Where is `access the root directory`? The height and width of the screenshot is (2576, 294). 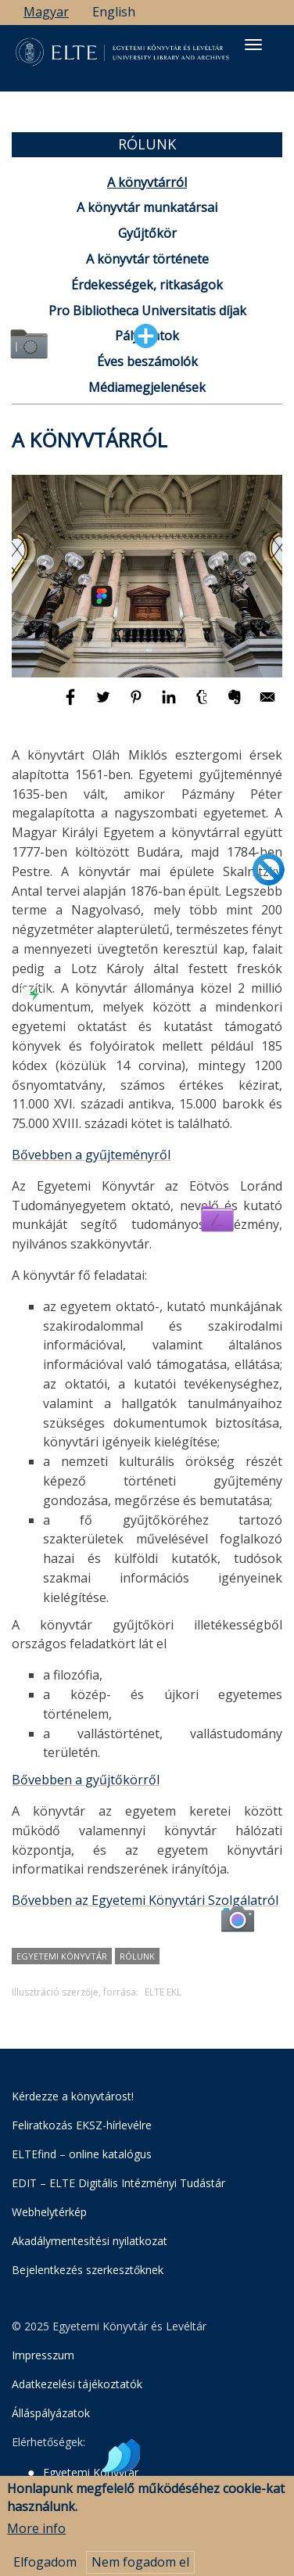 access the root directory is located at coordinates (217, 1219).